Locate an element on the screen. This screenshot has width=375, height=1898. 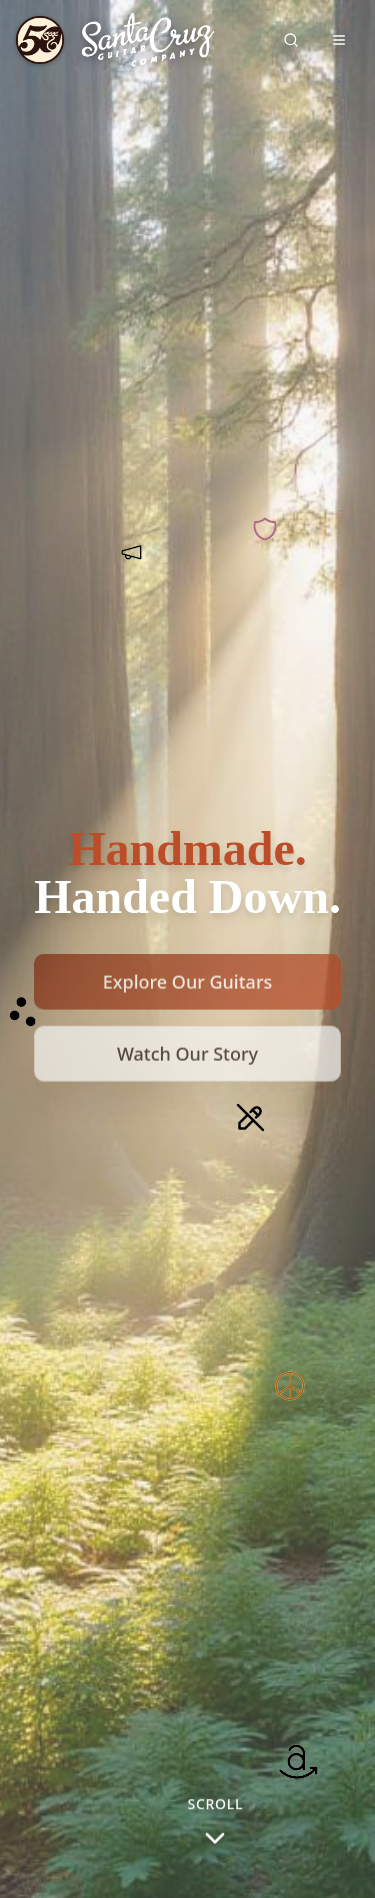
make an announcement or broadcast is located at coordinates (131, 552).